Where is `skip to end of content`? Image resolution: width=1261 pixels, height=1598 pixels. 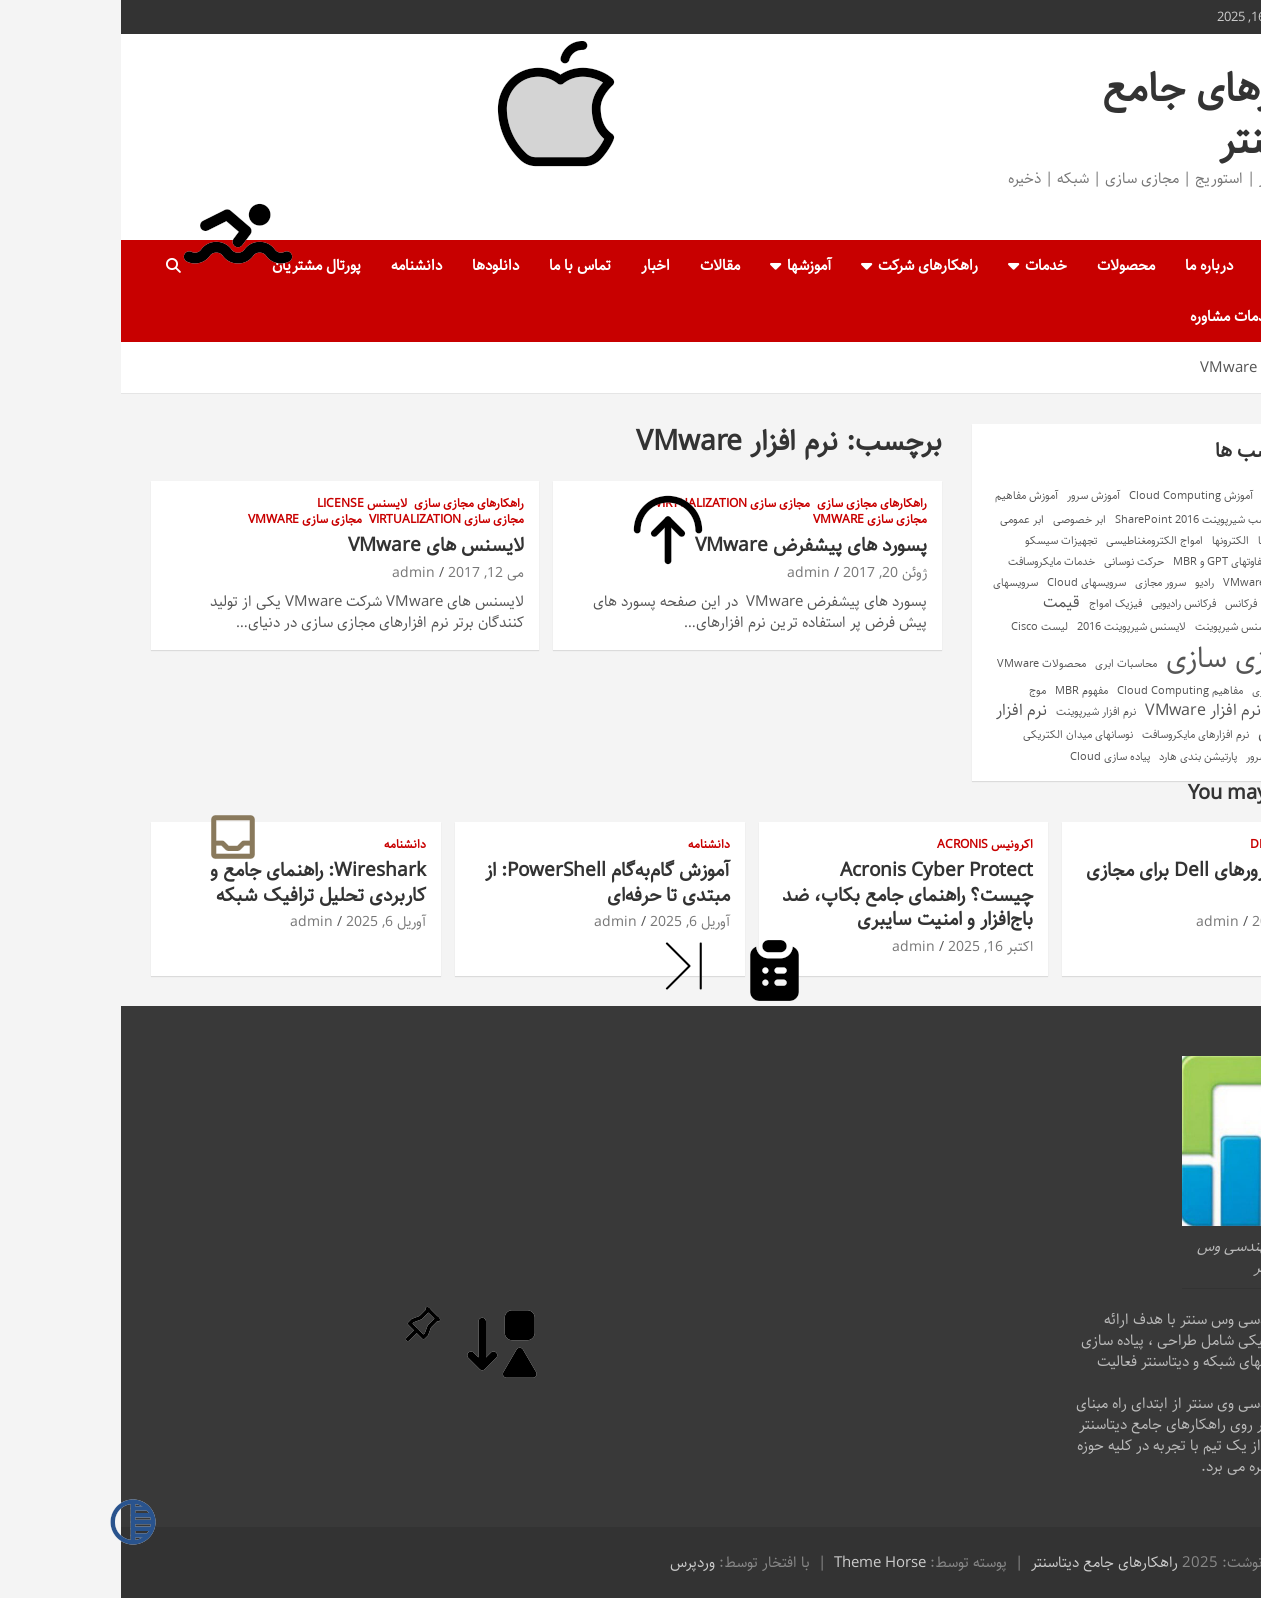 skip to end of content is located at coordinates (685, 966).